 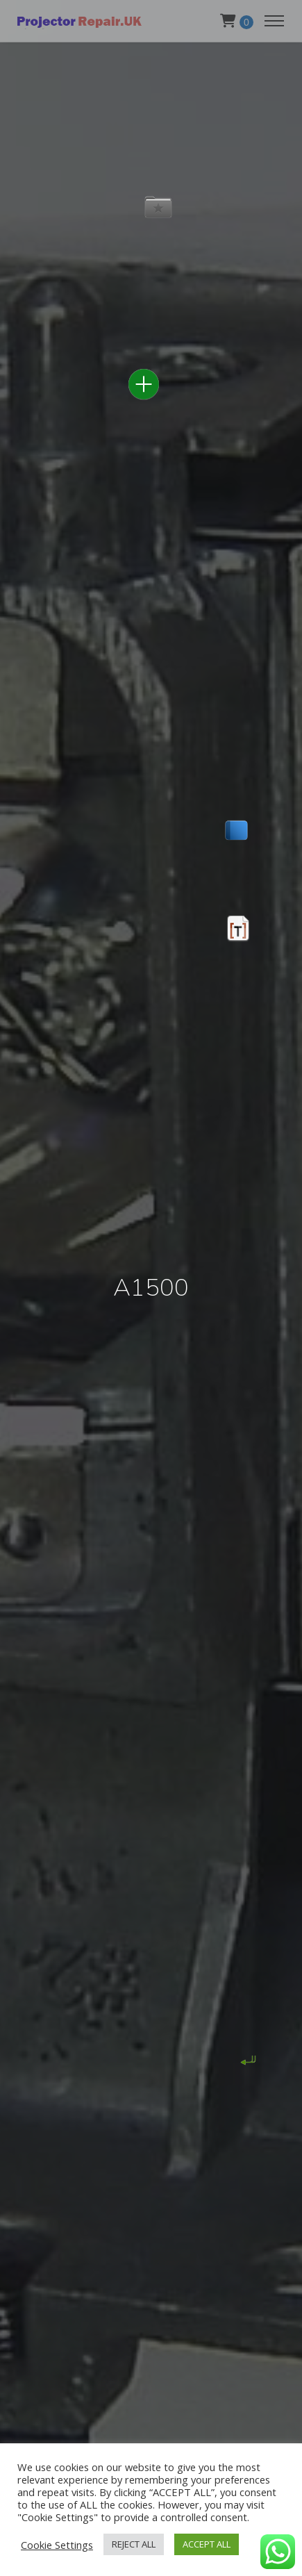 What do you see at coordinates (158, 207) in the screenshot?
I see `open bookmarked or favorite files folder` at bounding box center [158, 207].